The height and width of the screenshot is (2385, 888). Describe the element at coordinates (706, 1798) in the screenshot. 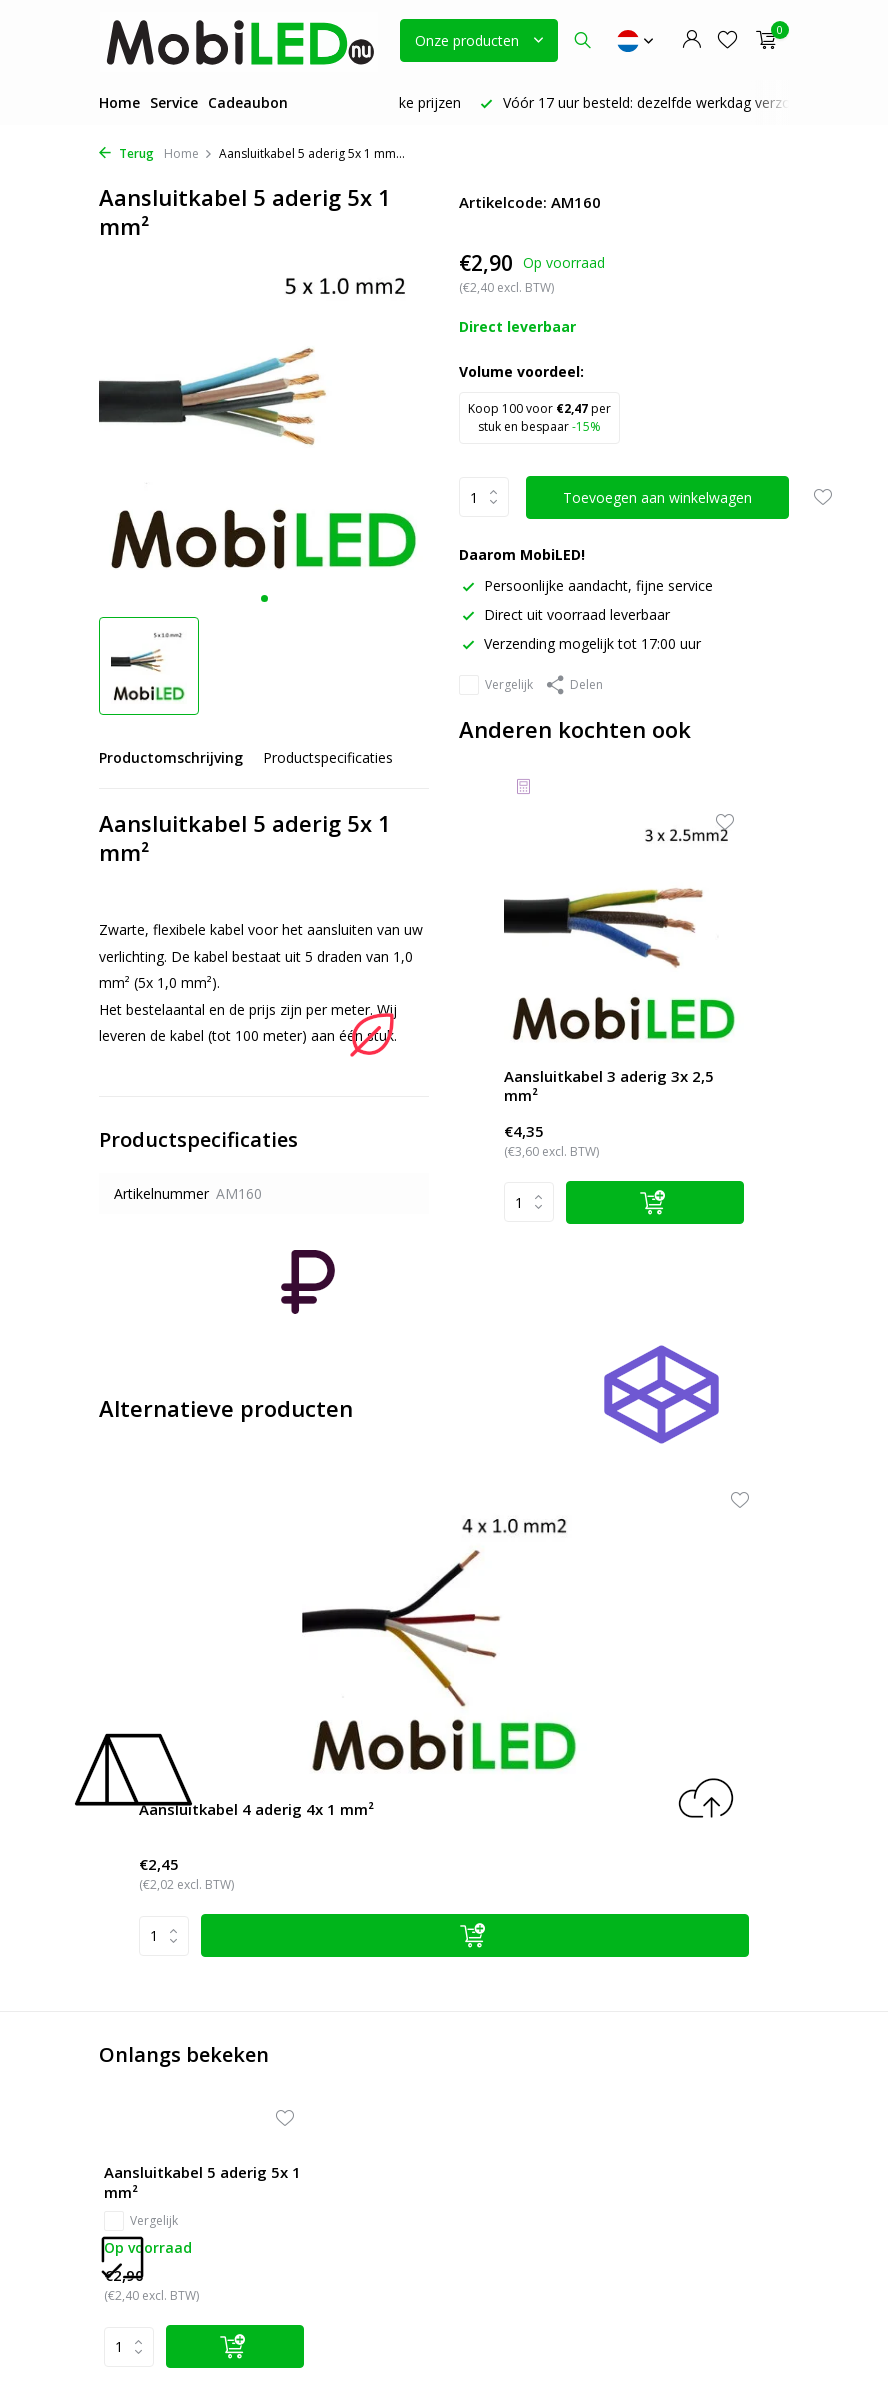

I see `upload file to cloud storage` at that location.